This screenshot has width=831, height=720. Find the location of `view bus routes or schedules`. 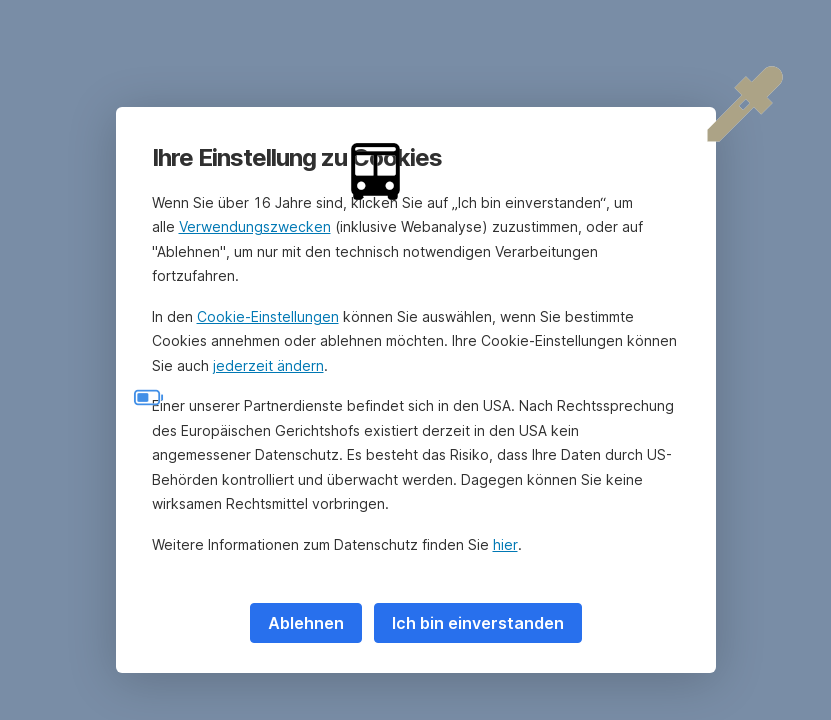

view bus routes or schedules is located at coordinates (375, 171).